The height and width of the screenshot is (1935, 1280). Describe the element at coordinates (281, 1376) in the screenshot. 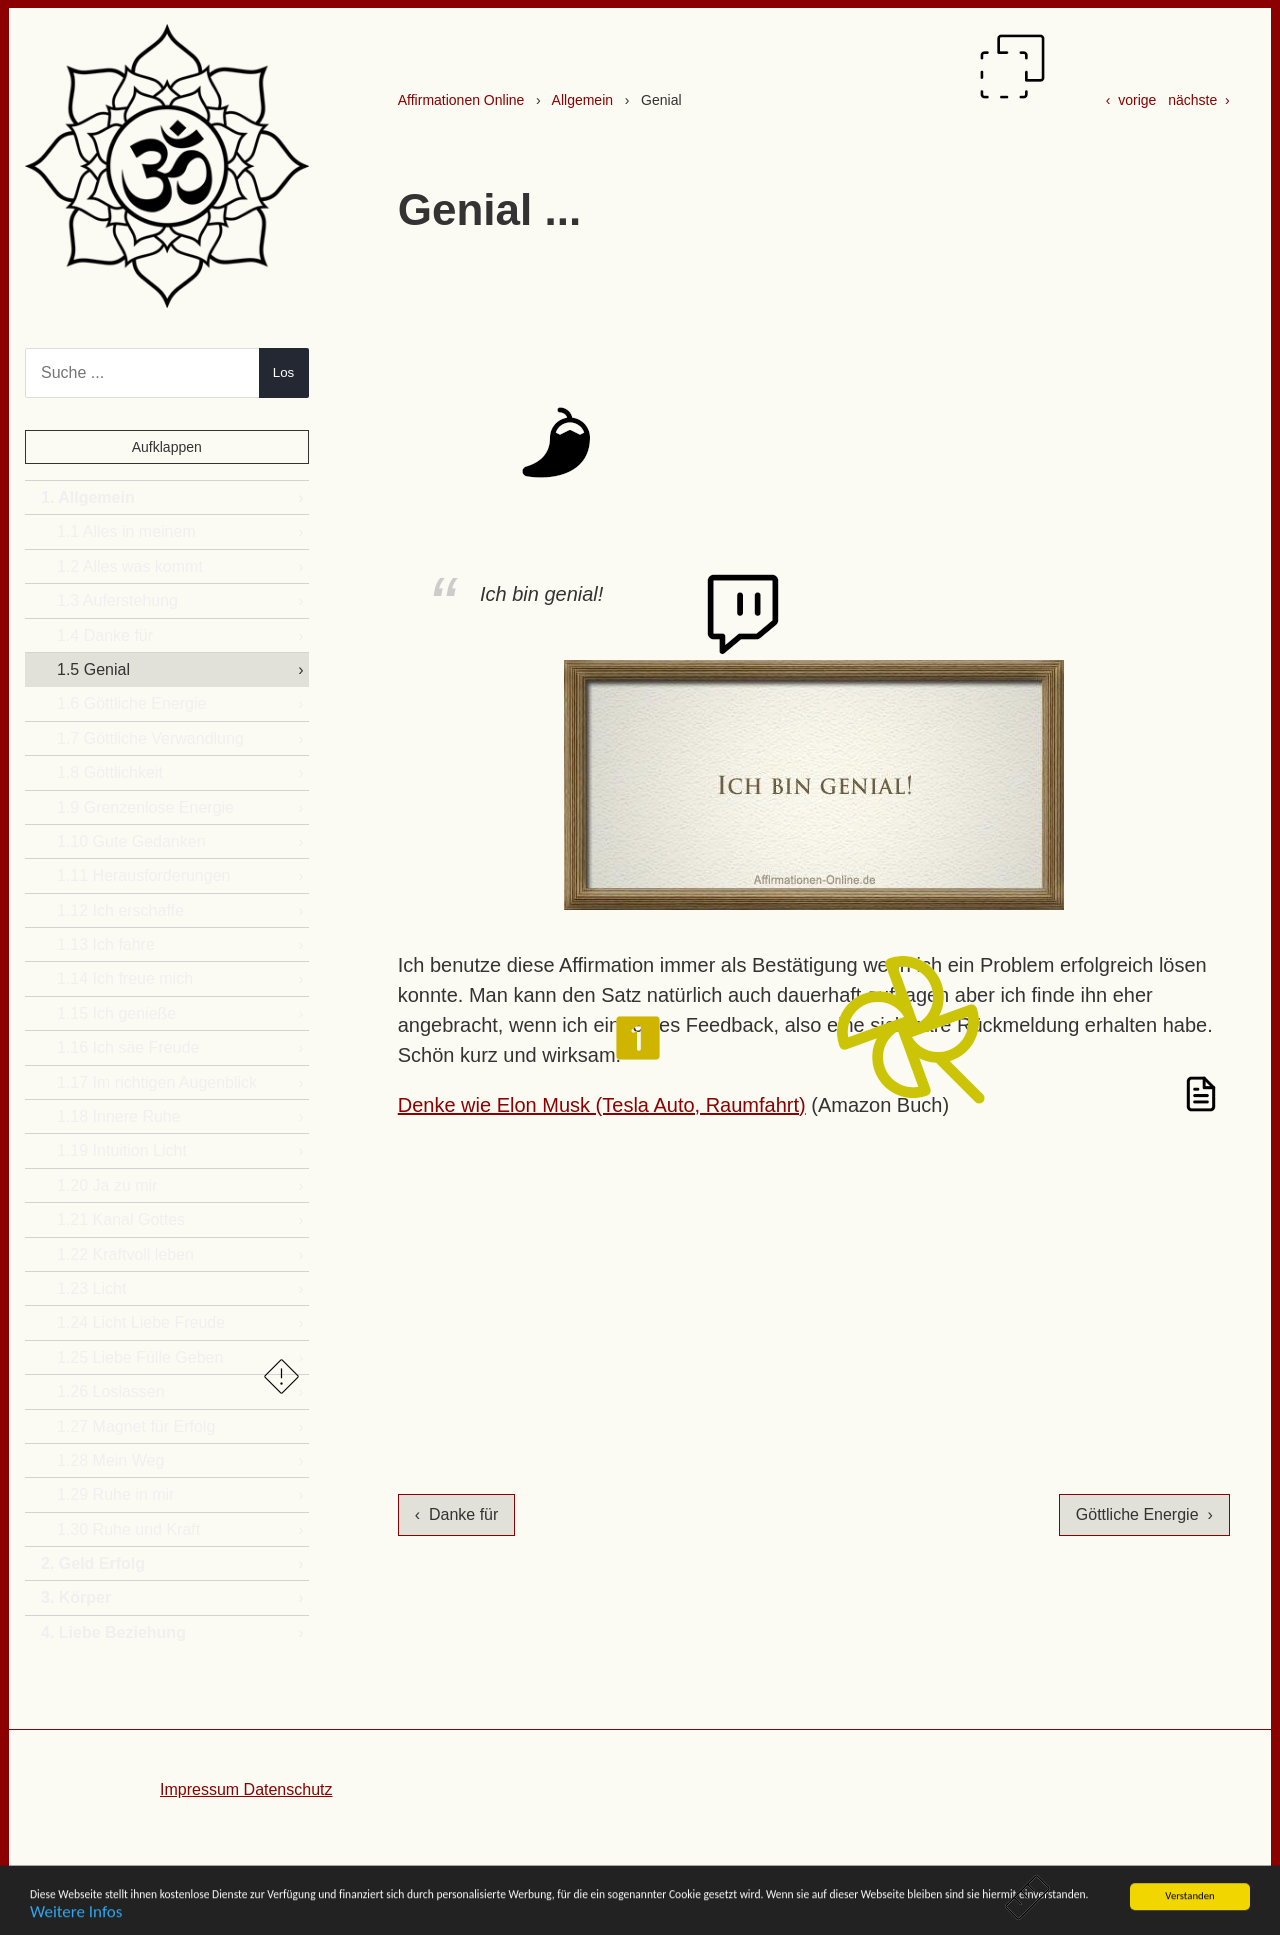

I see `indicates a warning or caution state` at that location.